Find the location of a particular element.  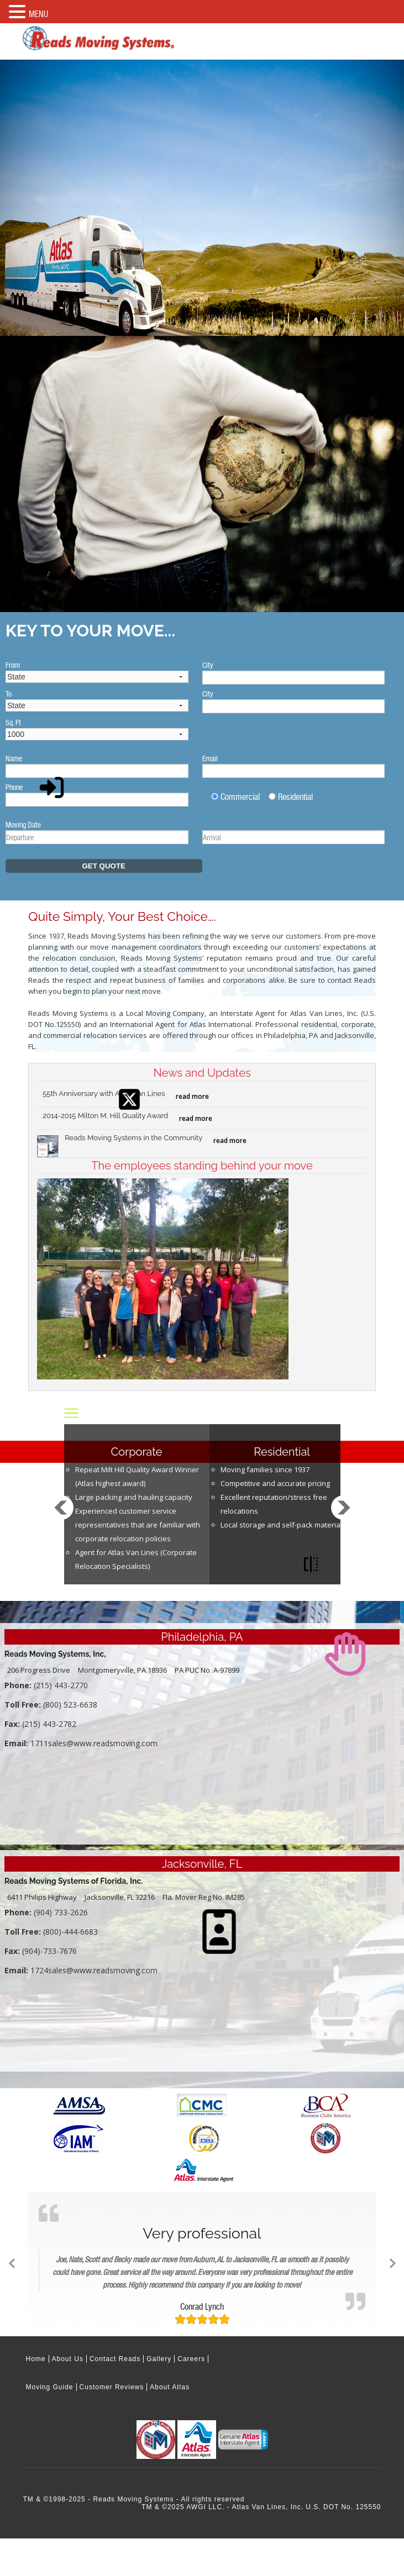

open navigation menu is located at coordinates (71, 1413).